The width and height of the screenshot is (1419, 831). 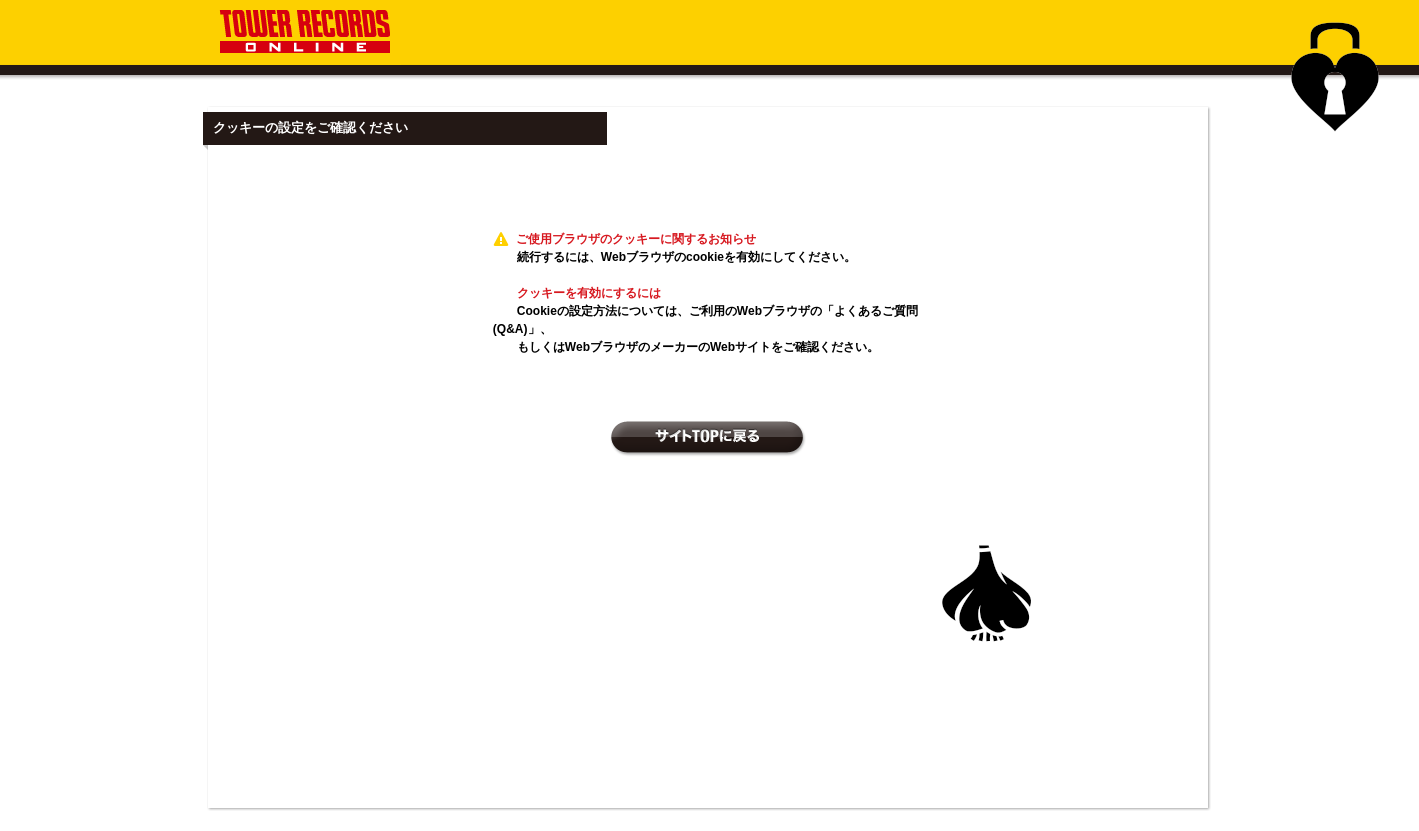 I want to click on ingredient icon for garlic in a cooking or recipe app, so click(x=987, y=592).